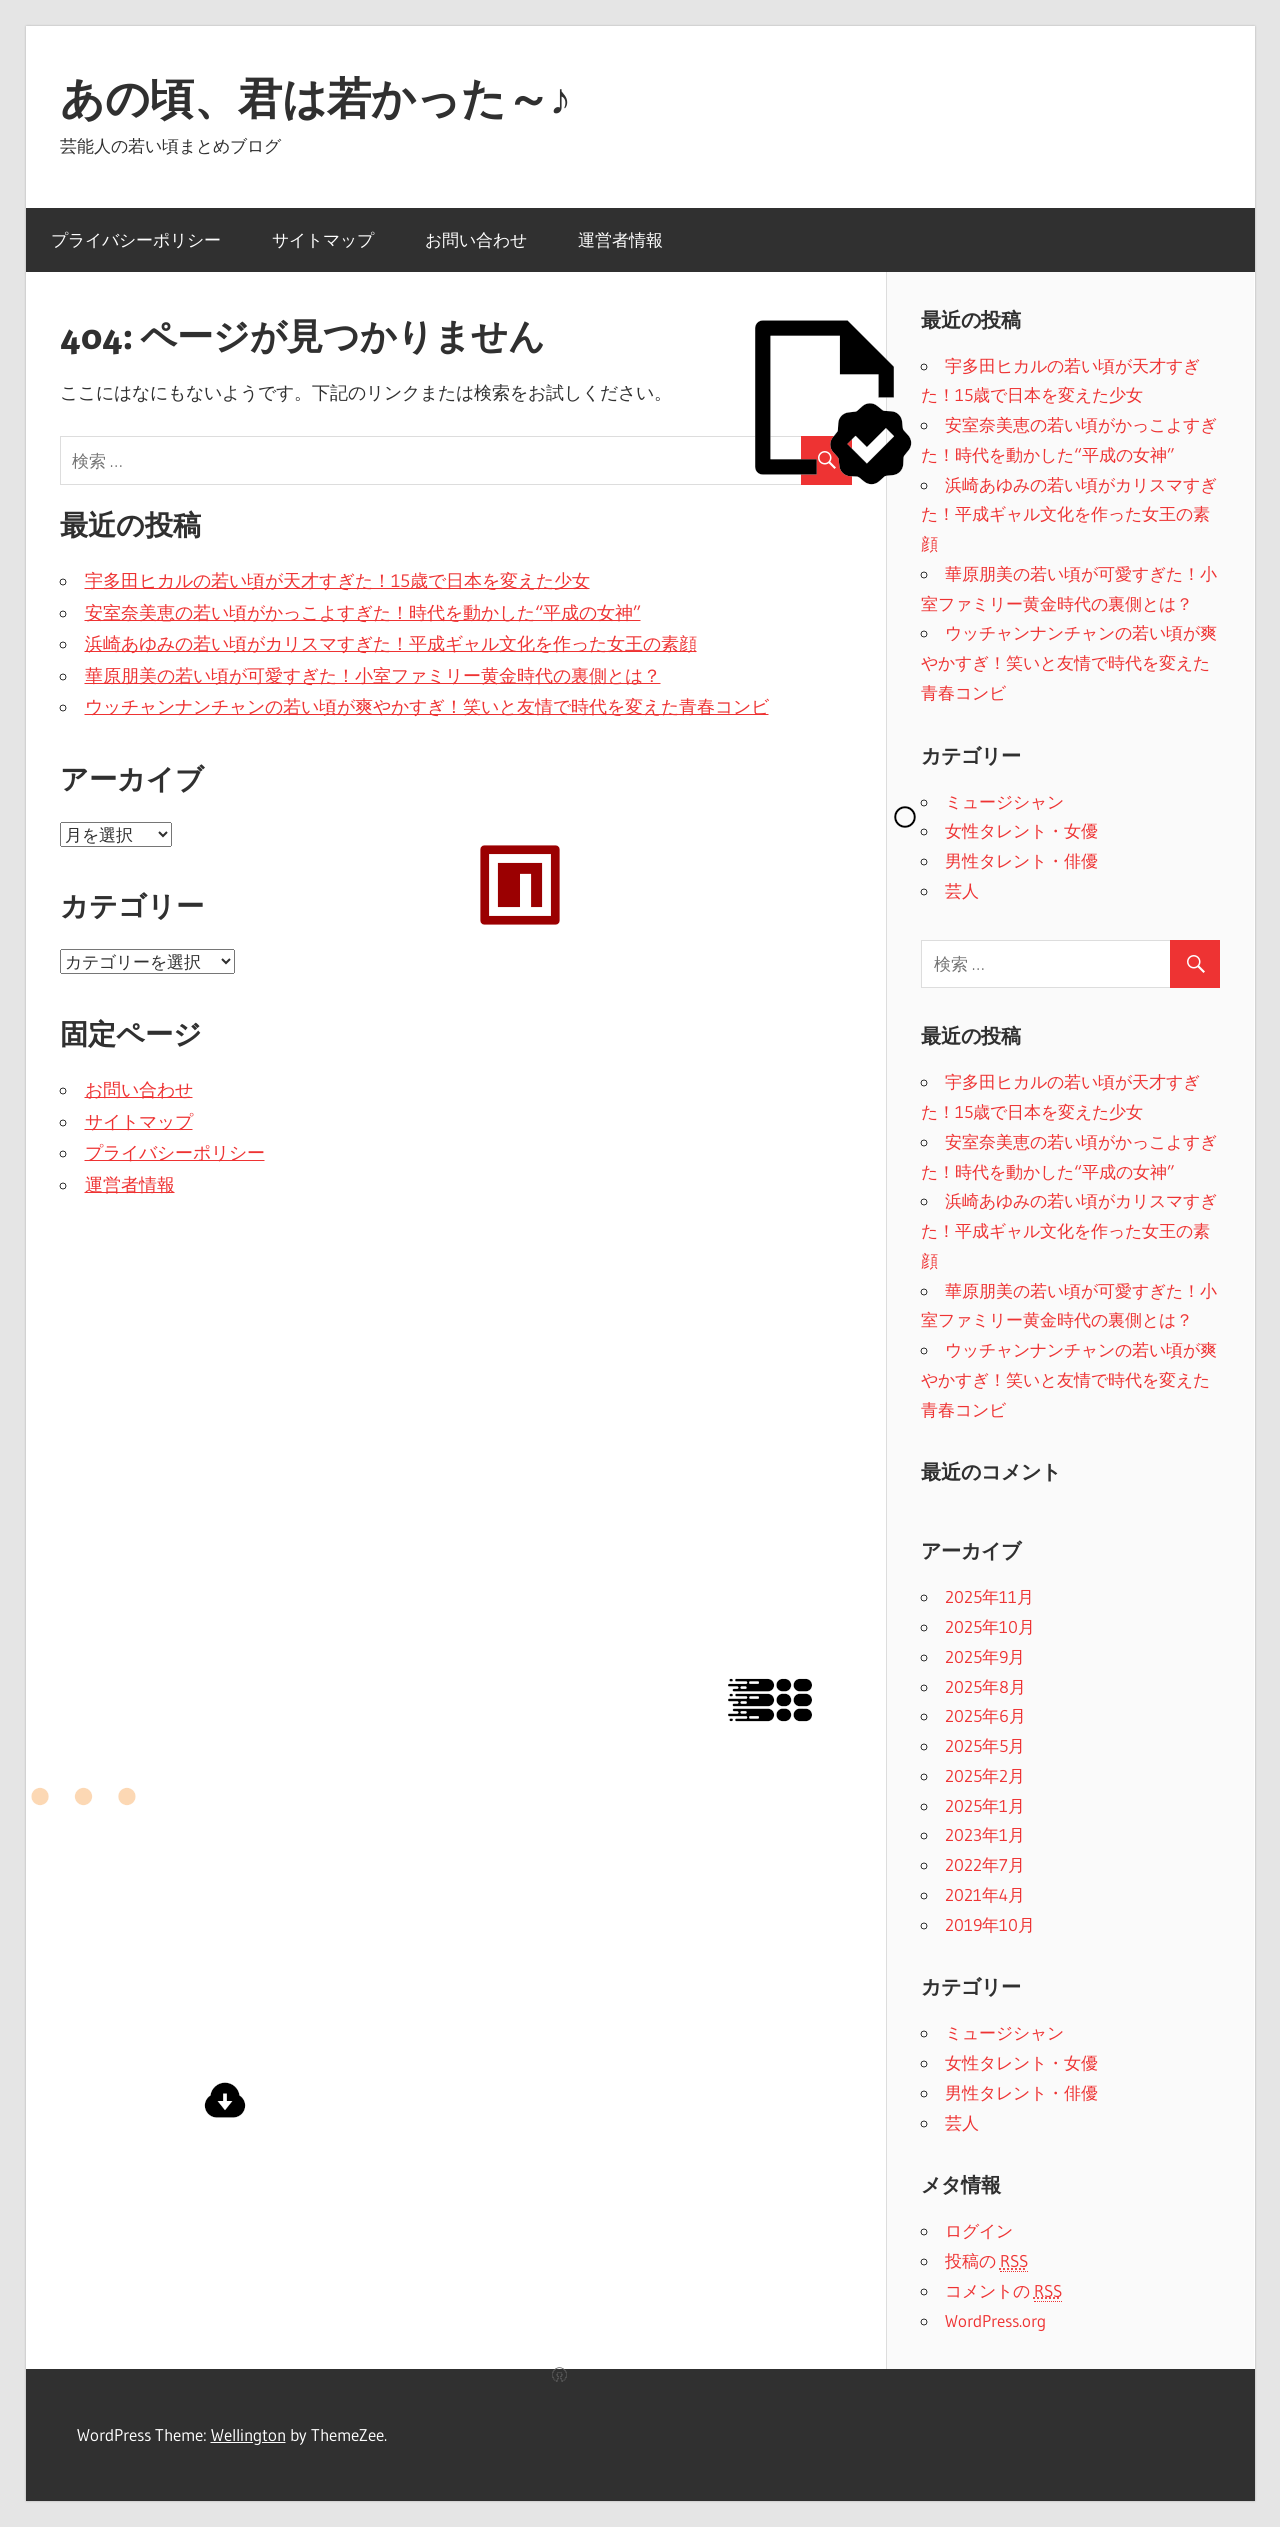  What do you see at coordinates (225, 2101) in the screenshot?
I see `download file from cloud storage` at bounding box center [225, 2101].